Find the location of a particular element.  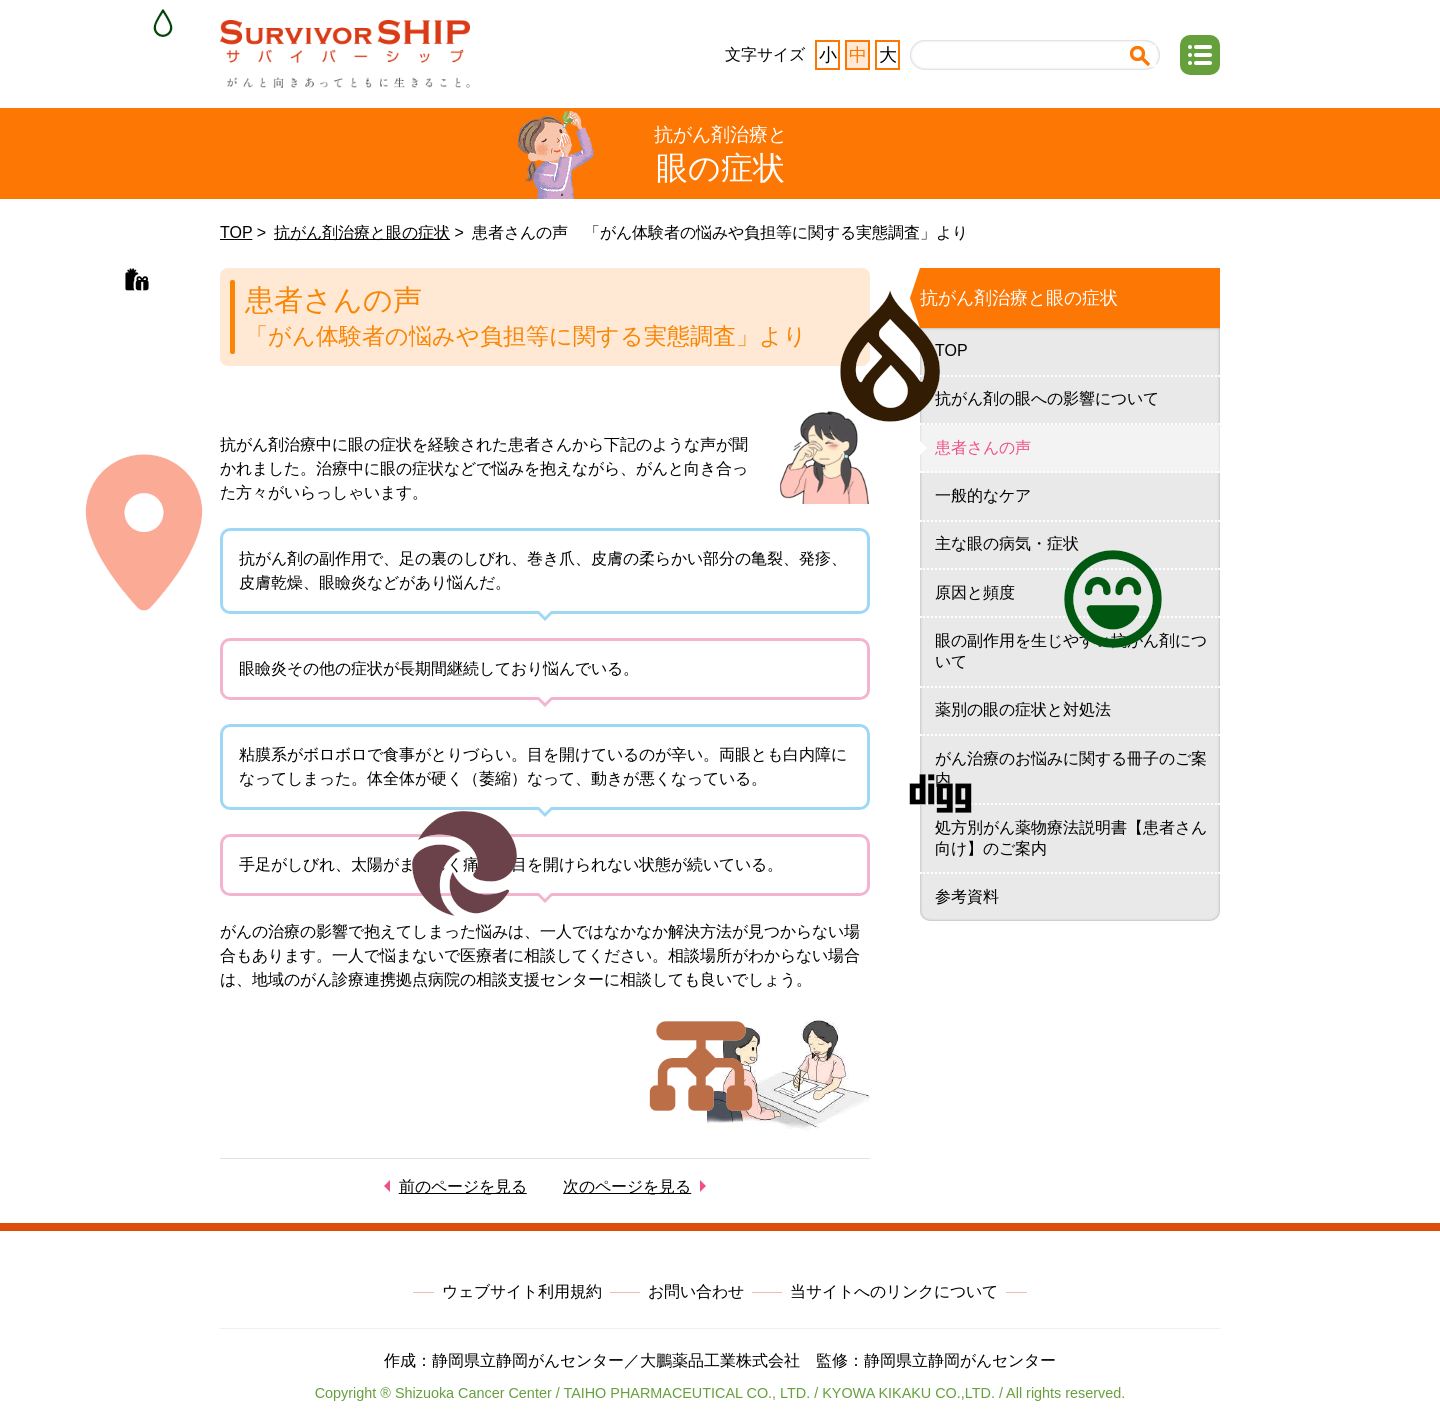

moo print and design services logo is located at coordinates (163, 23).